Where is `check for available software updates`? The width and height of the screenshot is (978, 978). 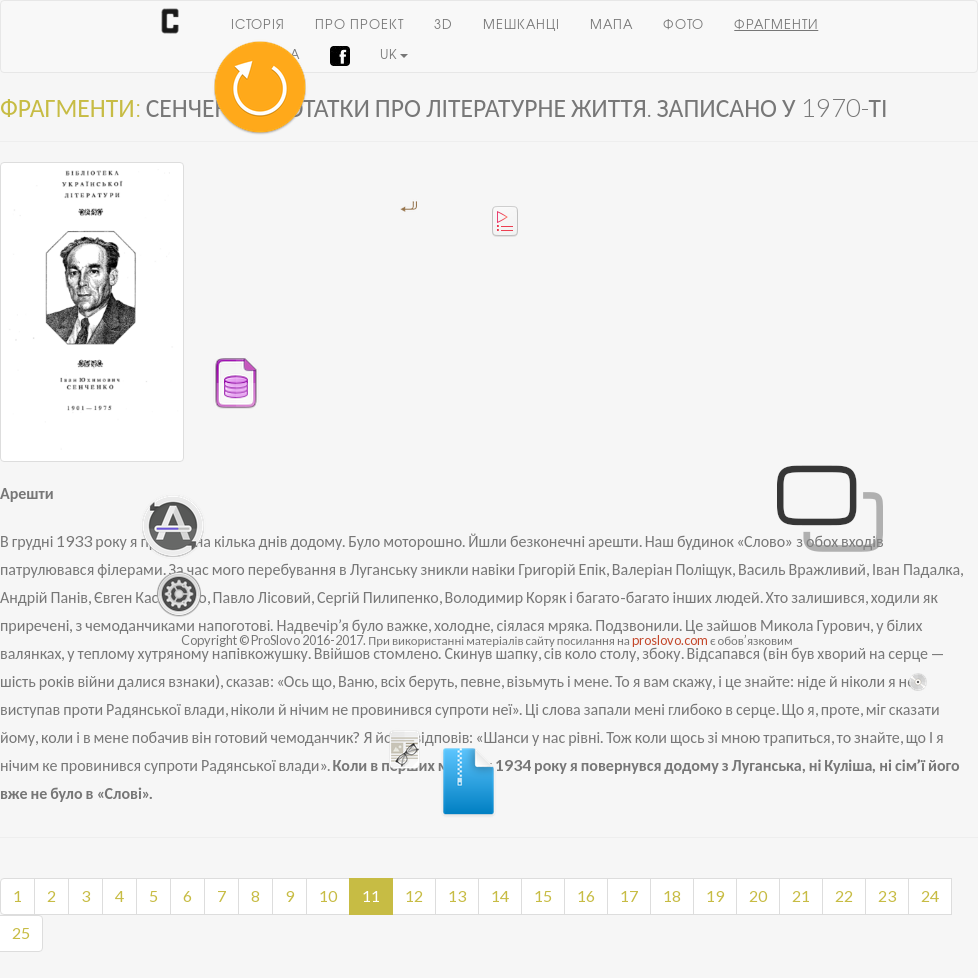 check for available software updates is located at coordinates (173, 526).